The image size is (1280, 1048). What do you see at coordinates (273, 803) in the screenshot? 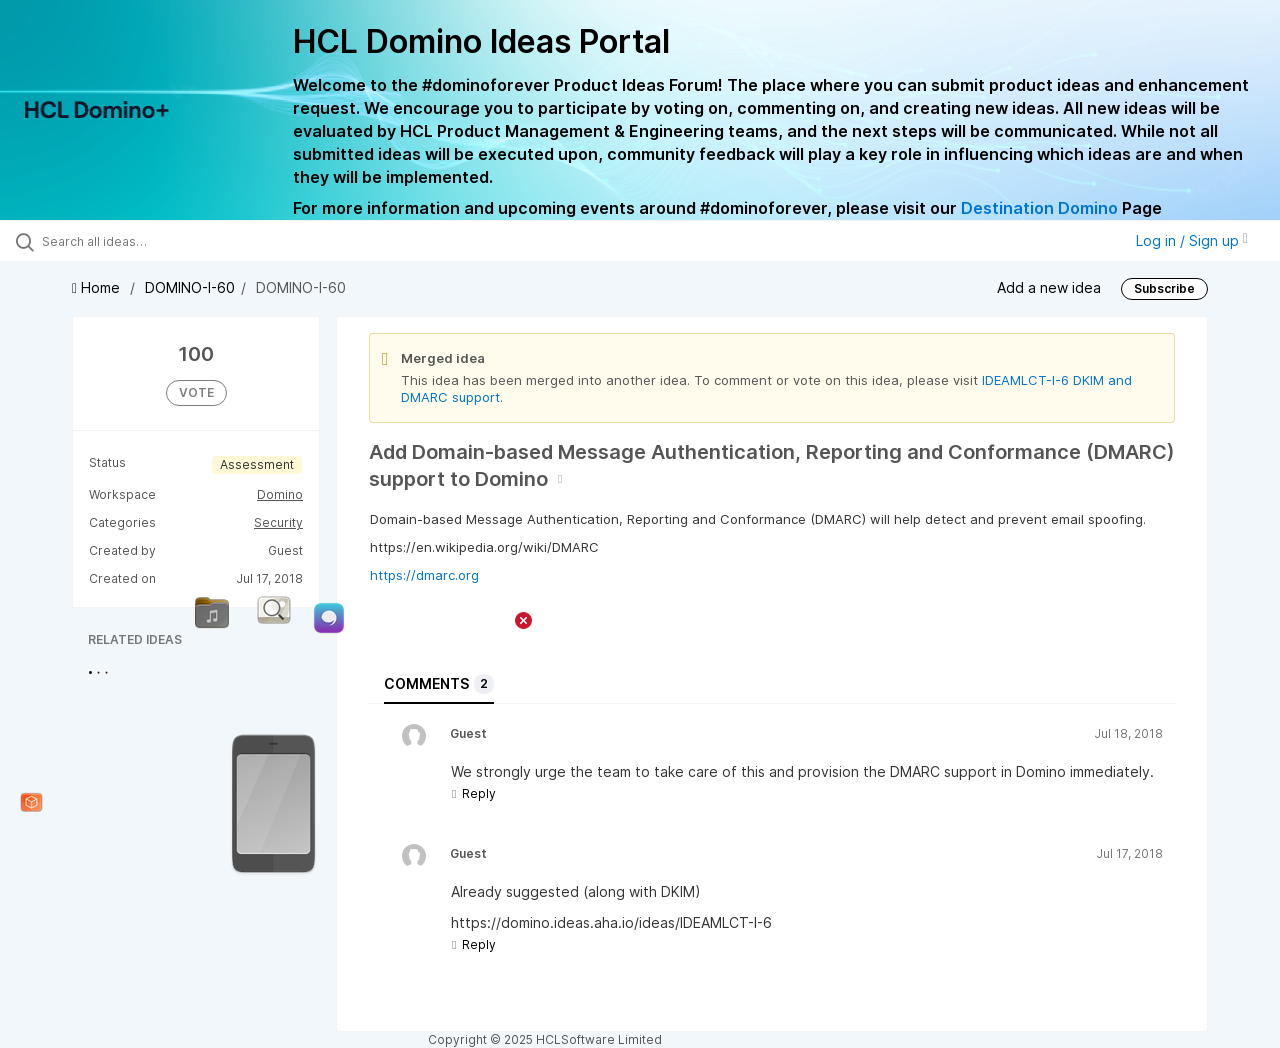
I see `indicates a mobile device or smartphone` at bounding box center [273, 803].